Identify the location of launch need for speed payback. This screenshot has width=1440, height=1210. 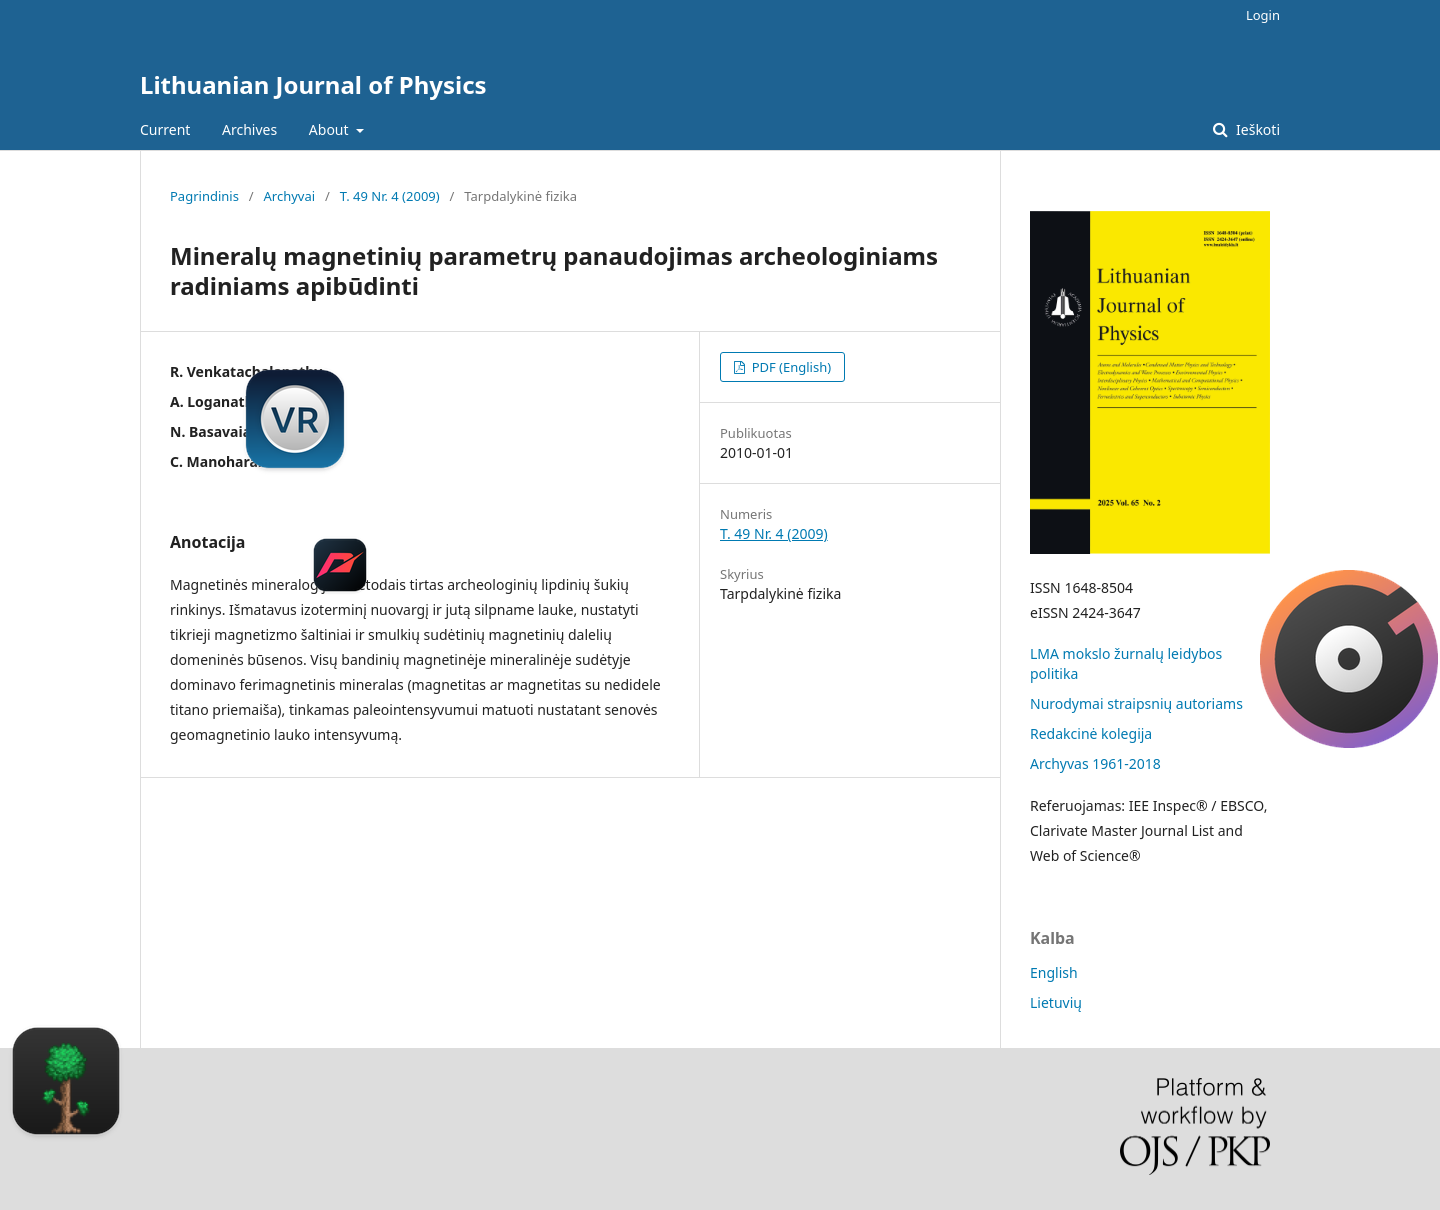
(340, 565).